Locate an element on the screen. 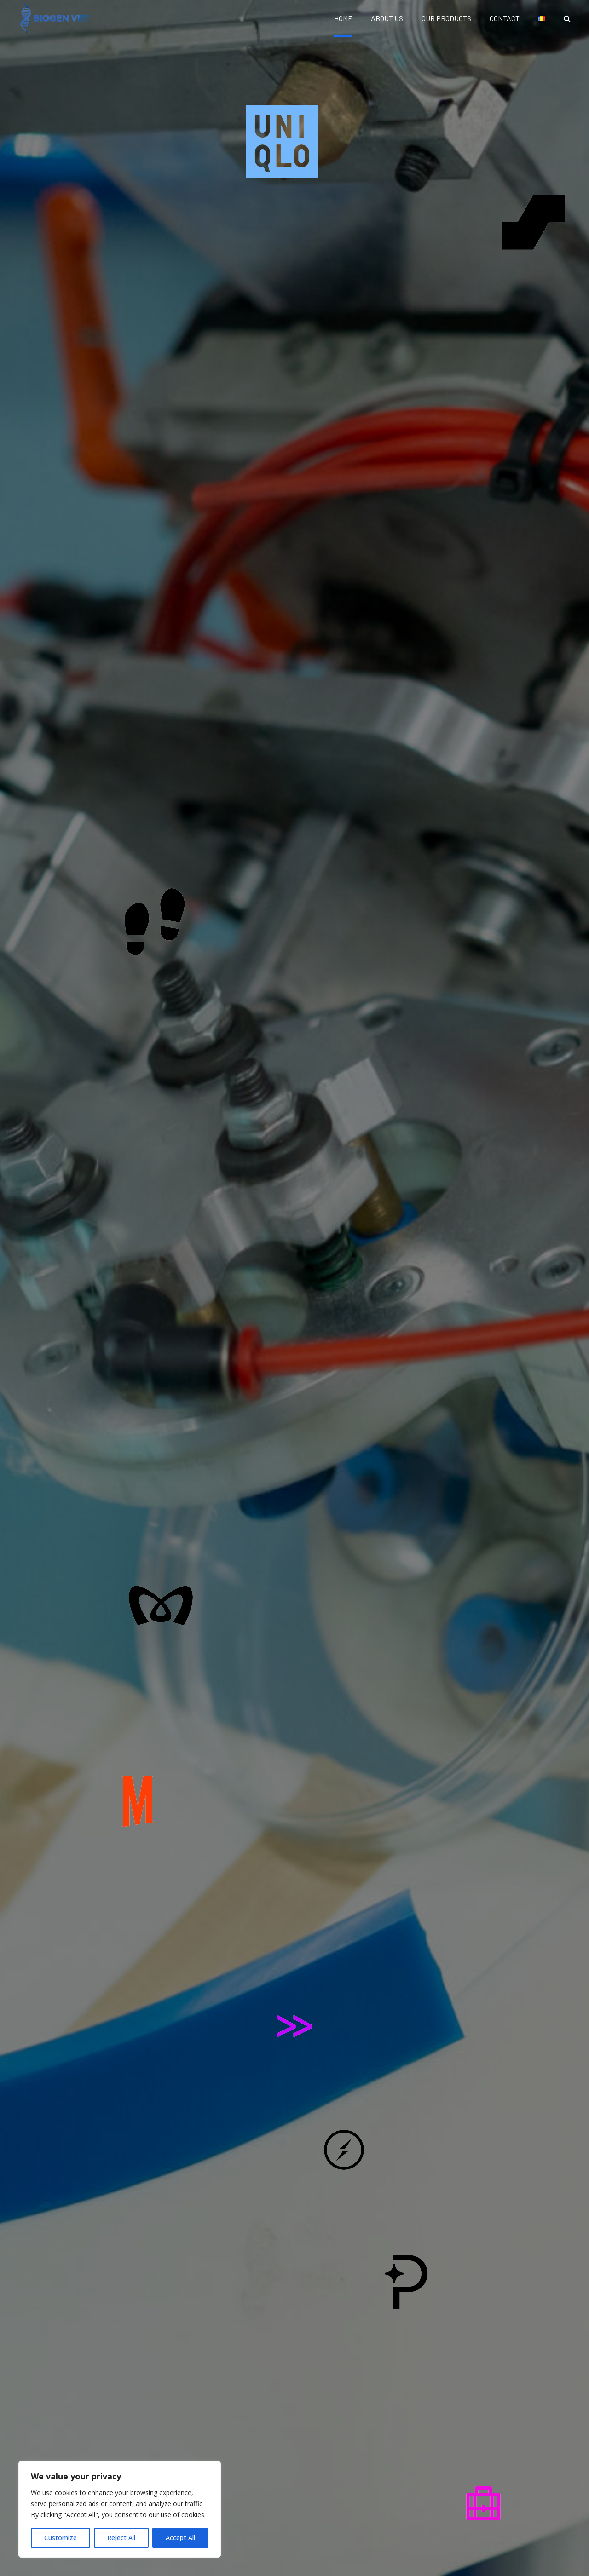 The height and width of the screenshot is (2576, 589). access work or business documents is located at coordinates (483, 2505).